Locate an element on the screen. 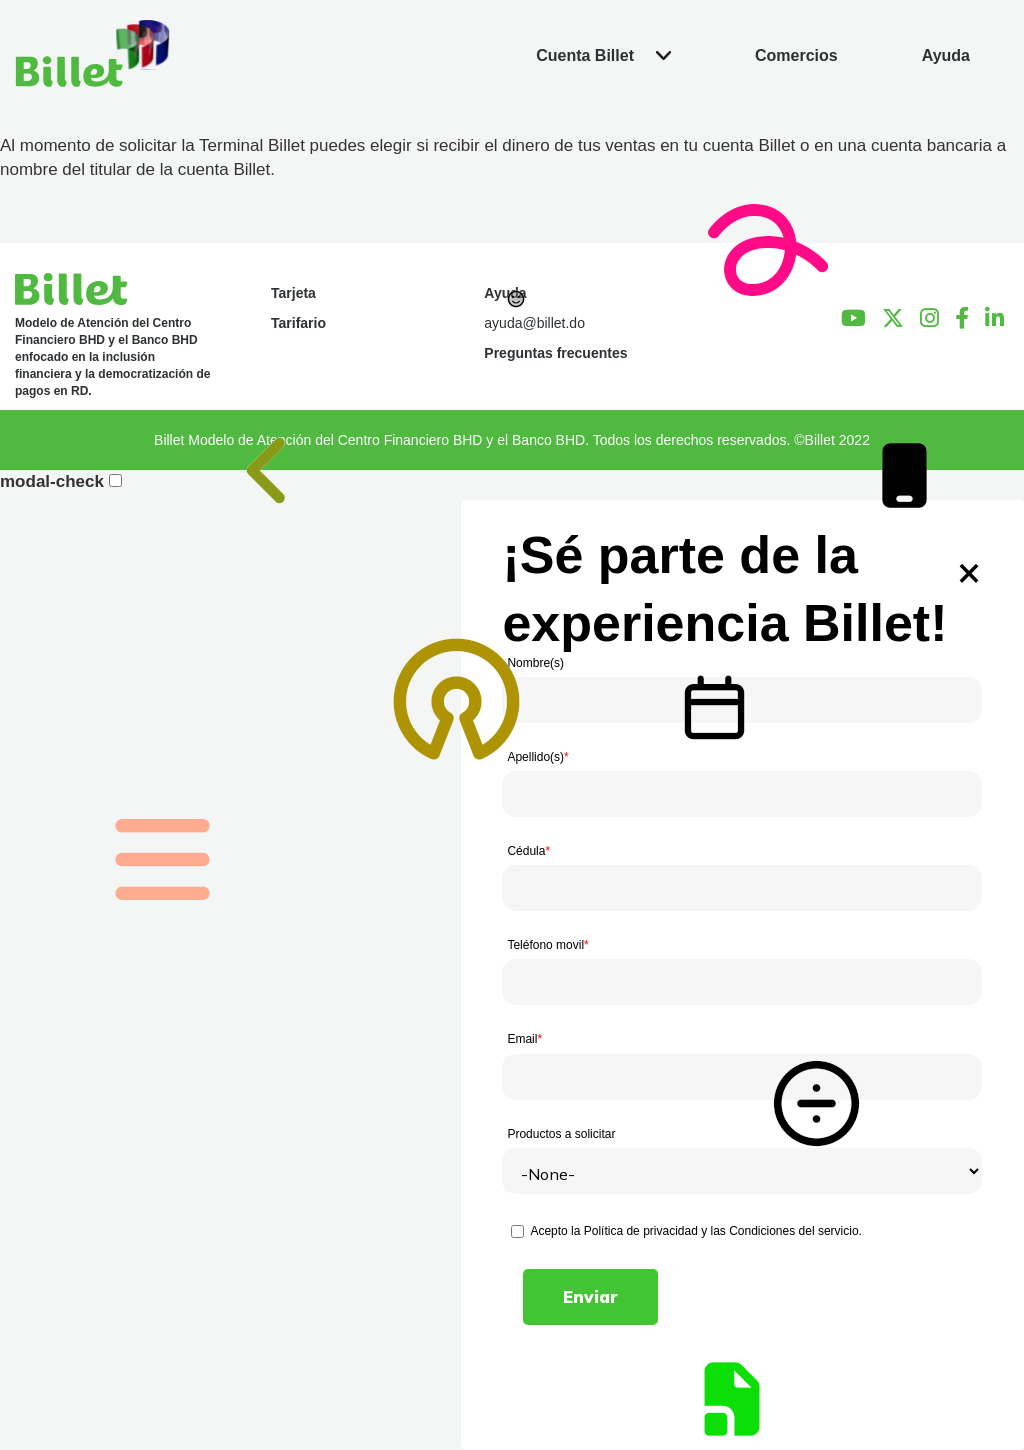 This screenshot has height=1450, width=1024. open navigation menu is located at coordinates (162, 859).